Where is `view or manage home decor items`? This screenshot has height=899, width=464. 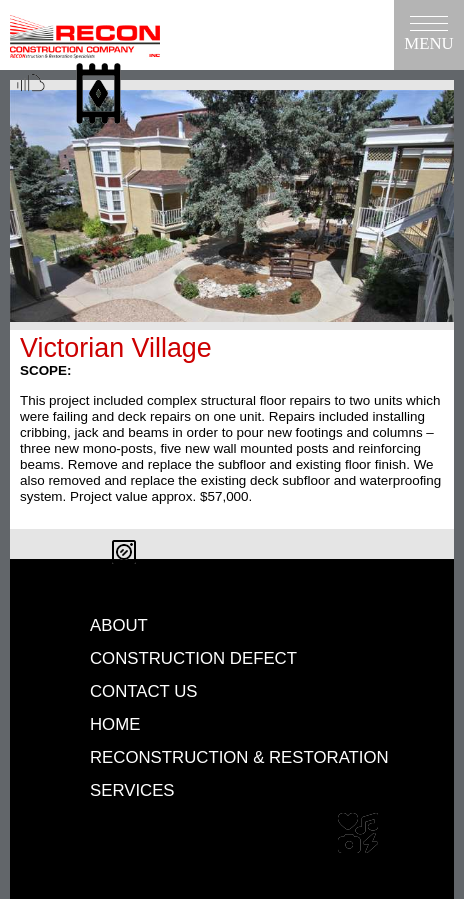 view or manage home decor items is located at coordinates (98, 93).